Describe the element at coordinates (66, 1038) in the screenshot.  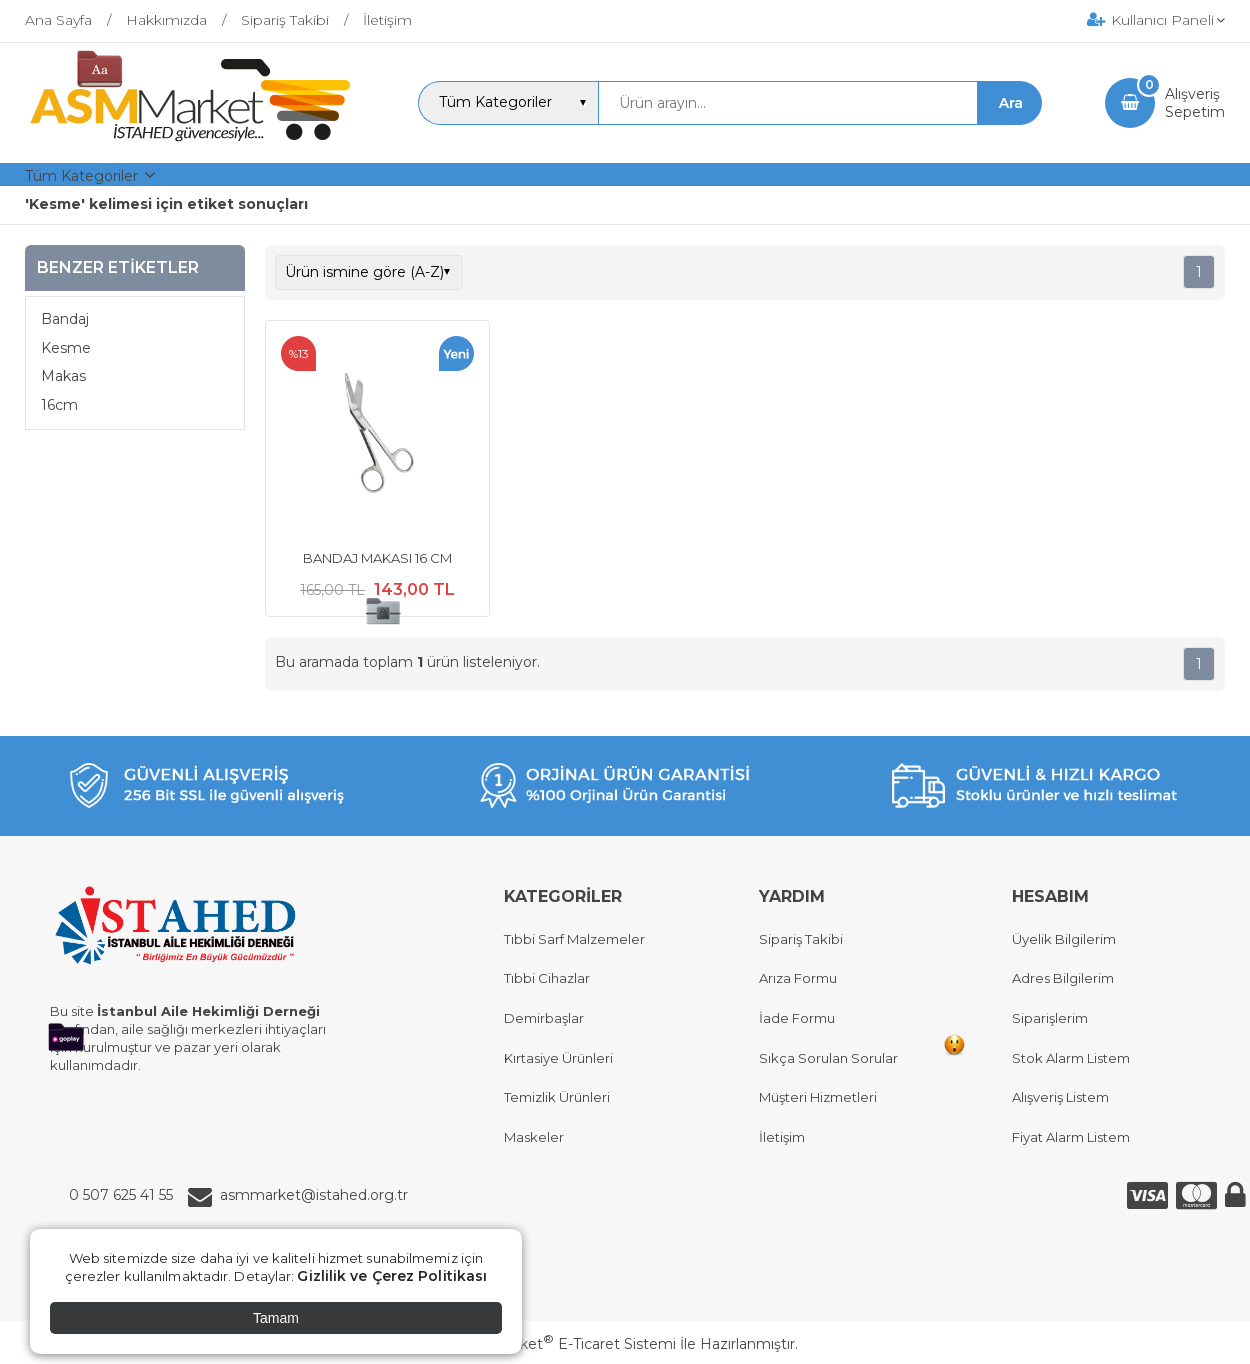
I see `open folder containing goplay media files` at that location.